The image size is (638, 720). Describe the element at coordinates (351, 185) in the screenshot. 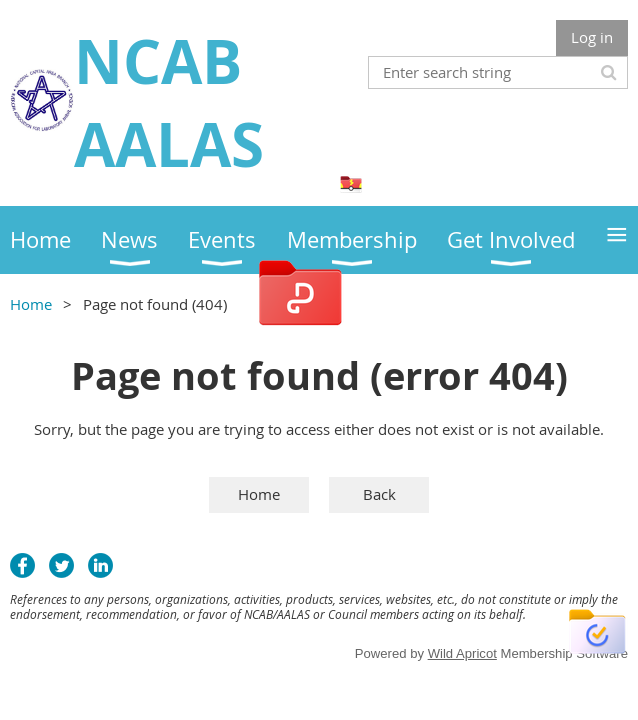

I see `folder for pokémon-related files or game assets` at that location.